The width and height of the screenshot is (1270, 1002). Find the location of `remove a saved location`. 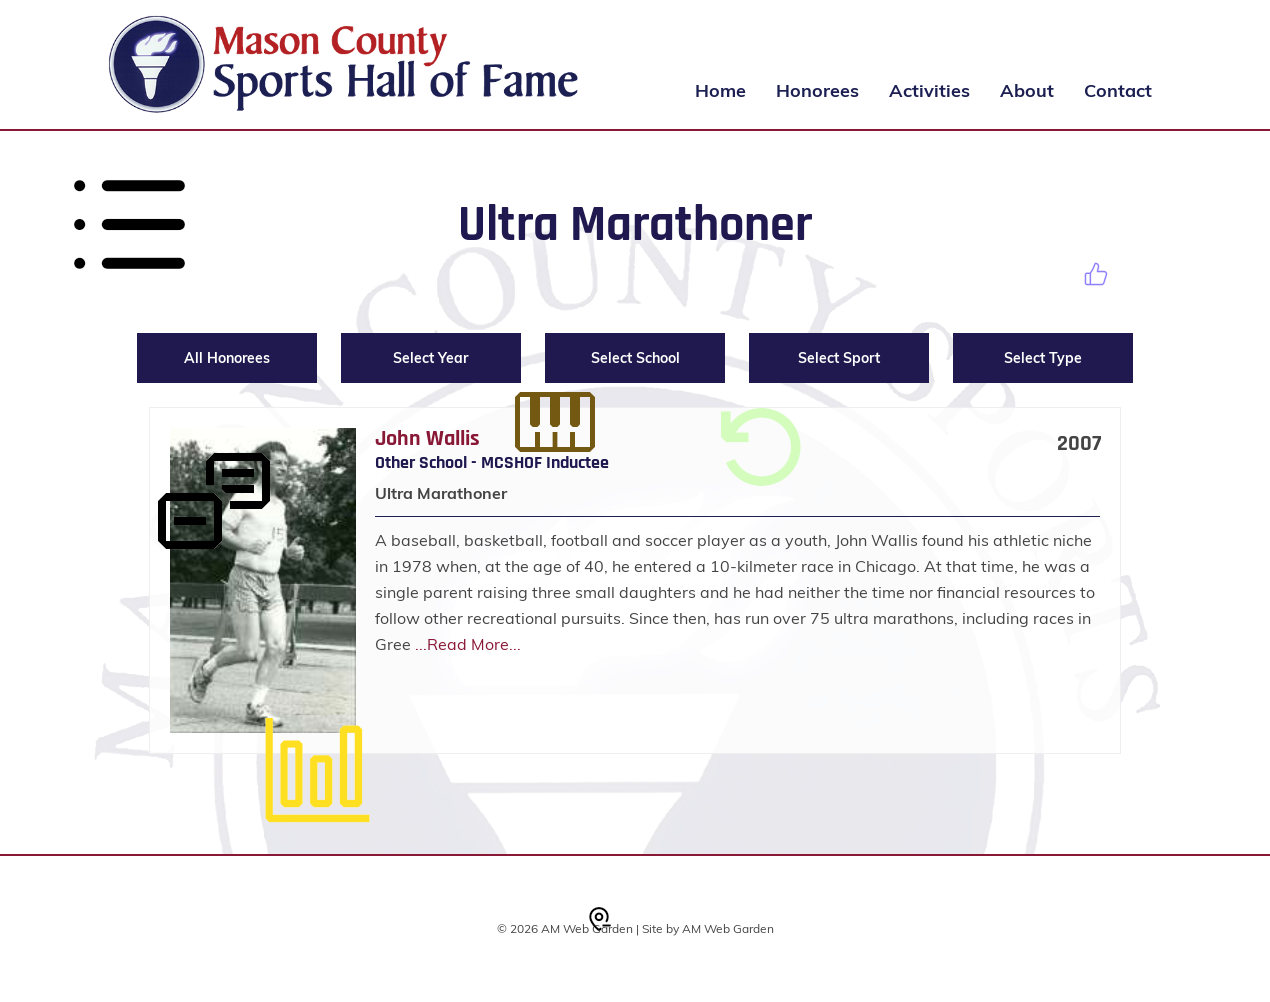

remove a saved location is located at coordinates (599, 919).